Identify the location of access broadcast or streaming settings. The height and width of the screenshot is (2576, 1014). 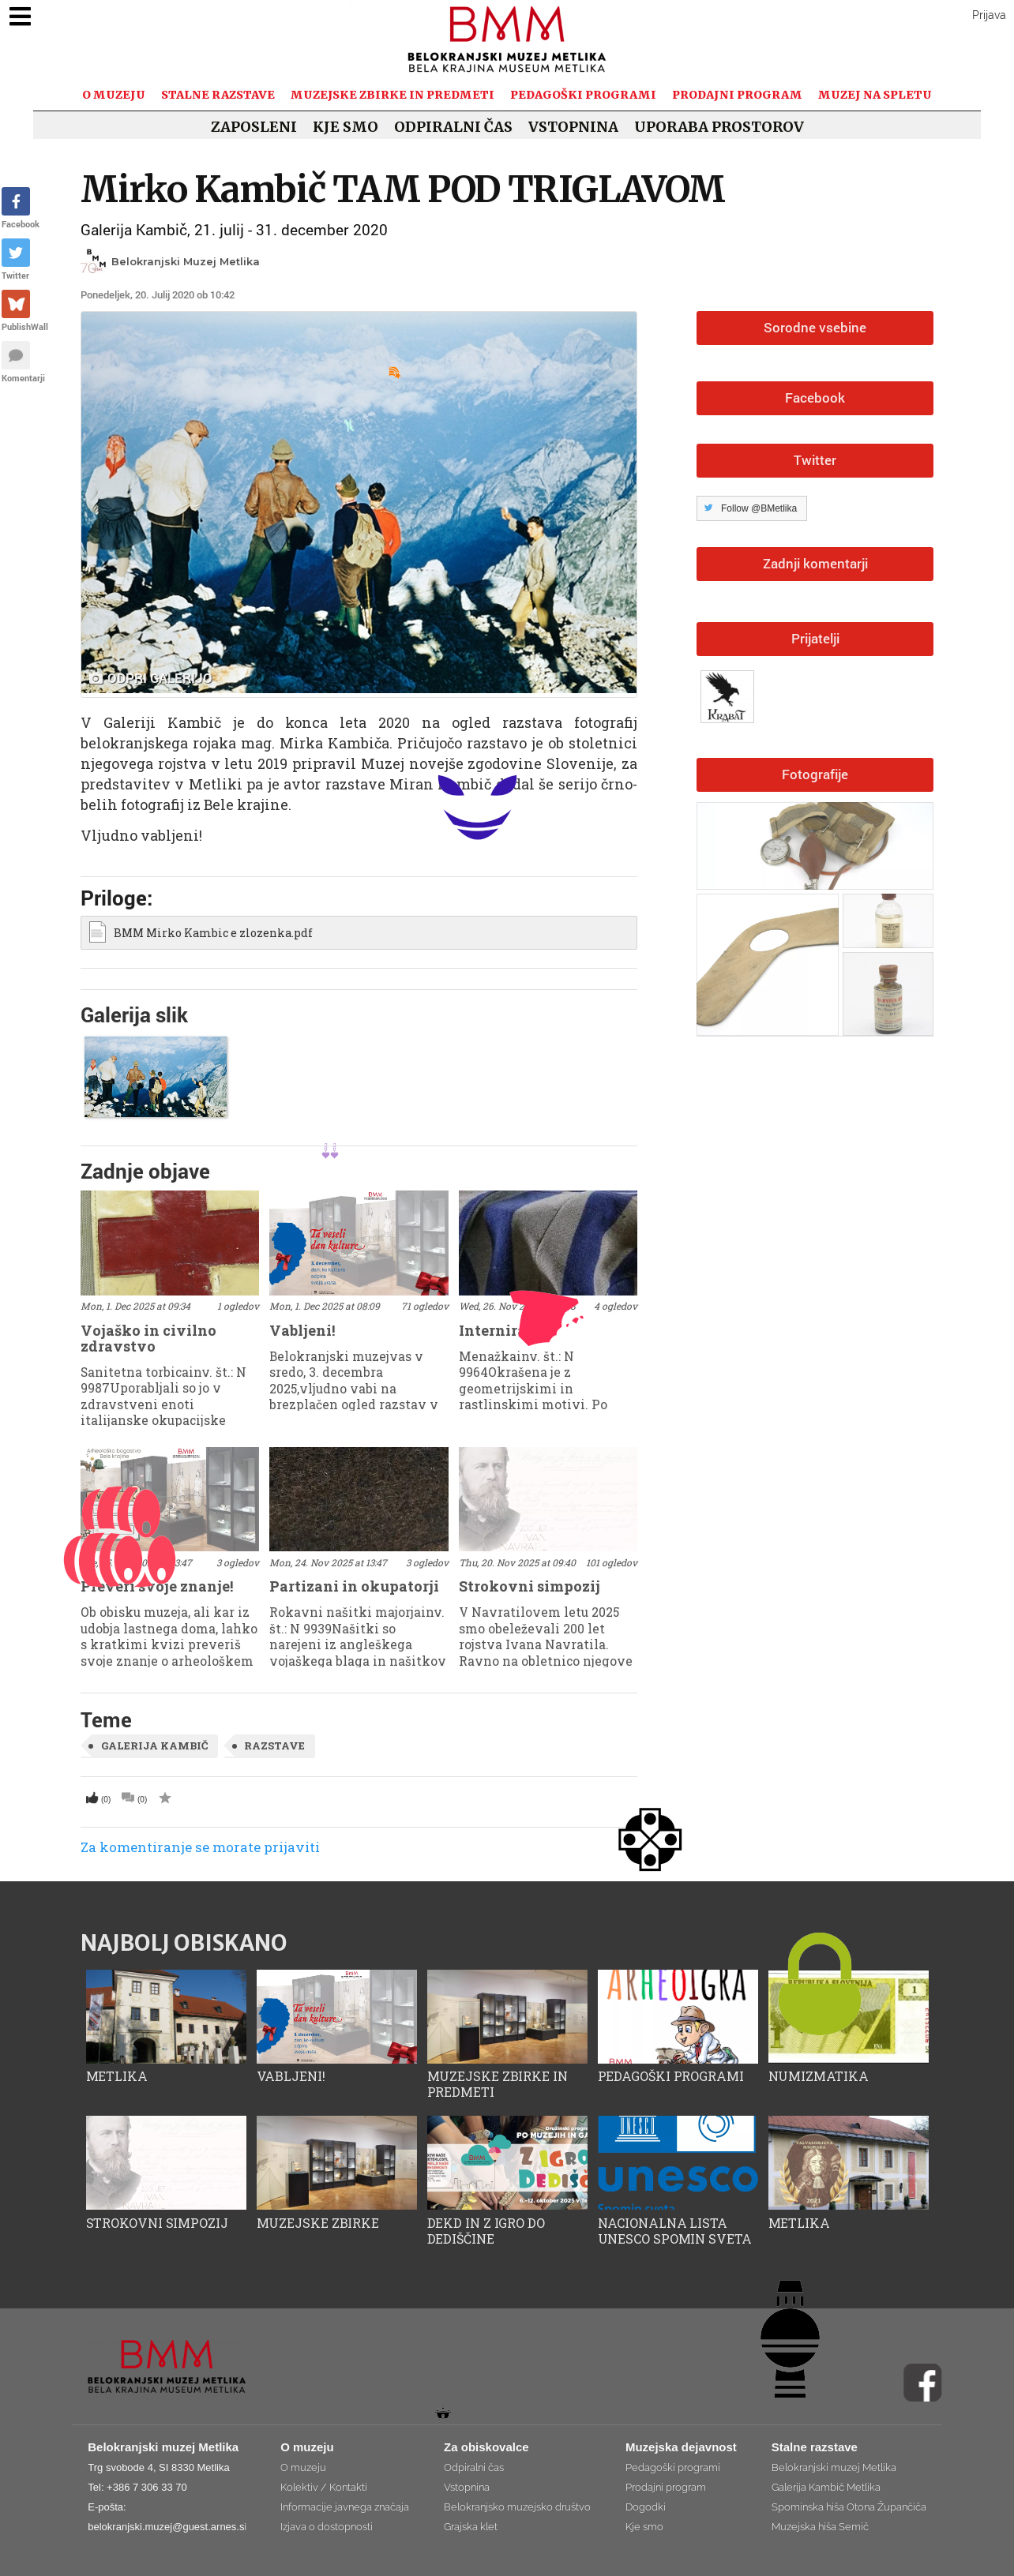
(790, 2338).